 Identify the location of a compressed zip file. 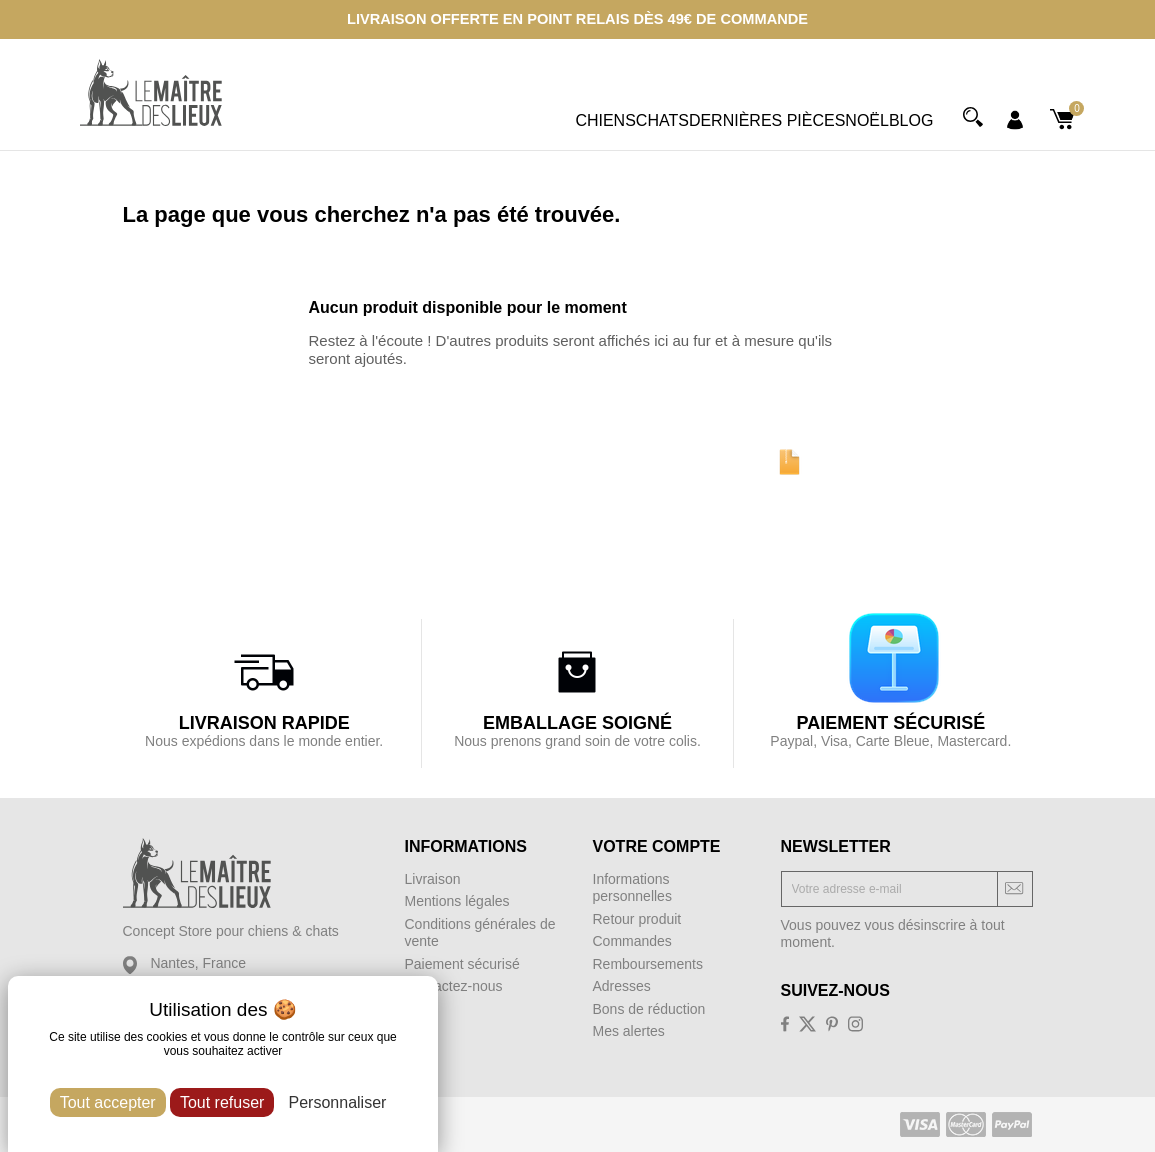
(789, 462).